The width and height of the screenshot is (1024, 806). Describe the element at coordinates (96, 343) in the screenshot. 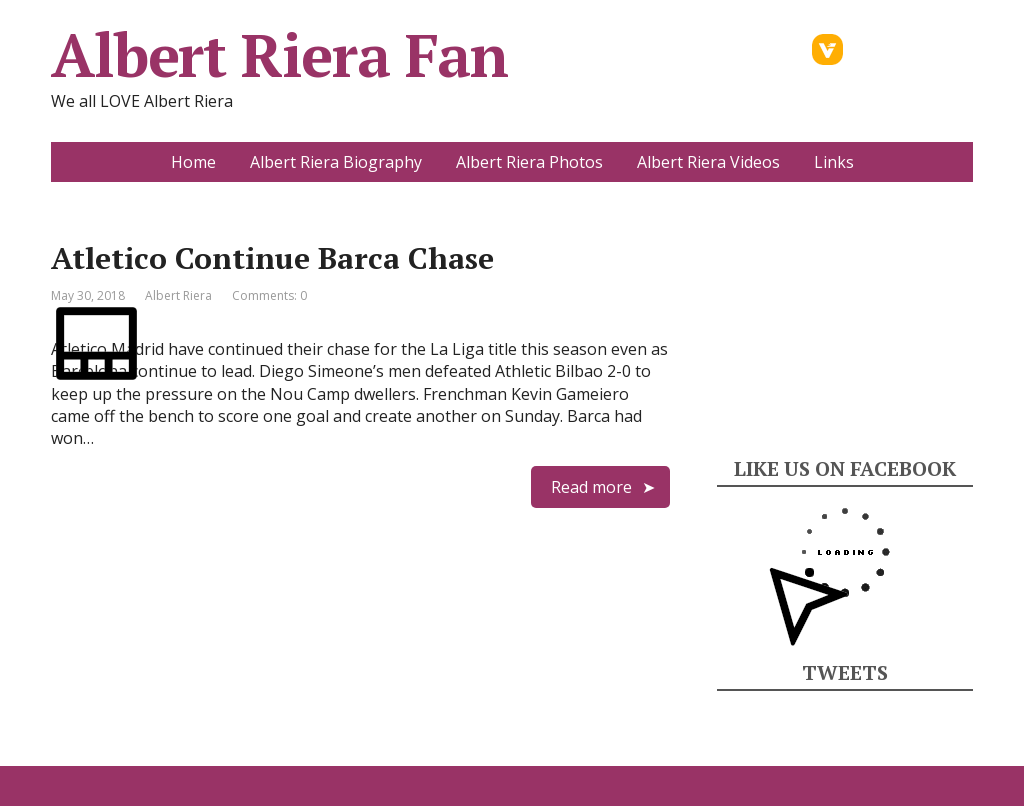

I see `switch to slideshow view mode` at that location.